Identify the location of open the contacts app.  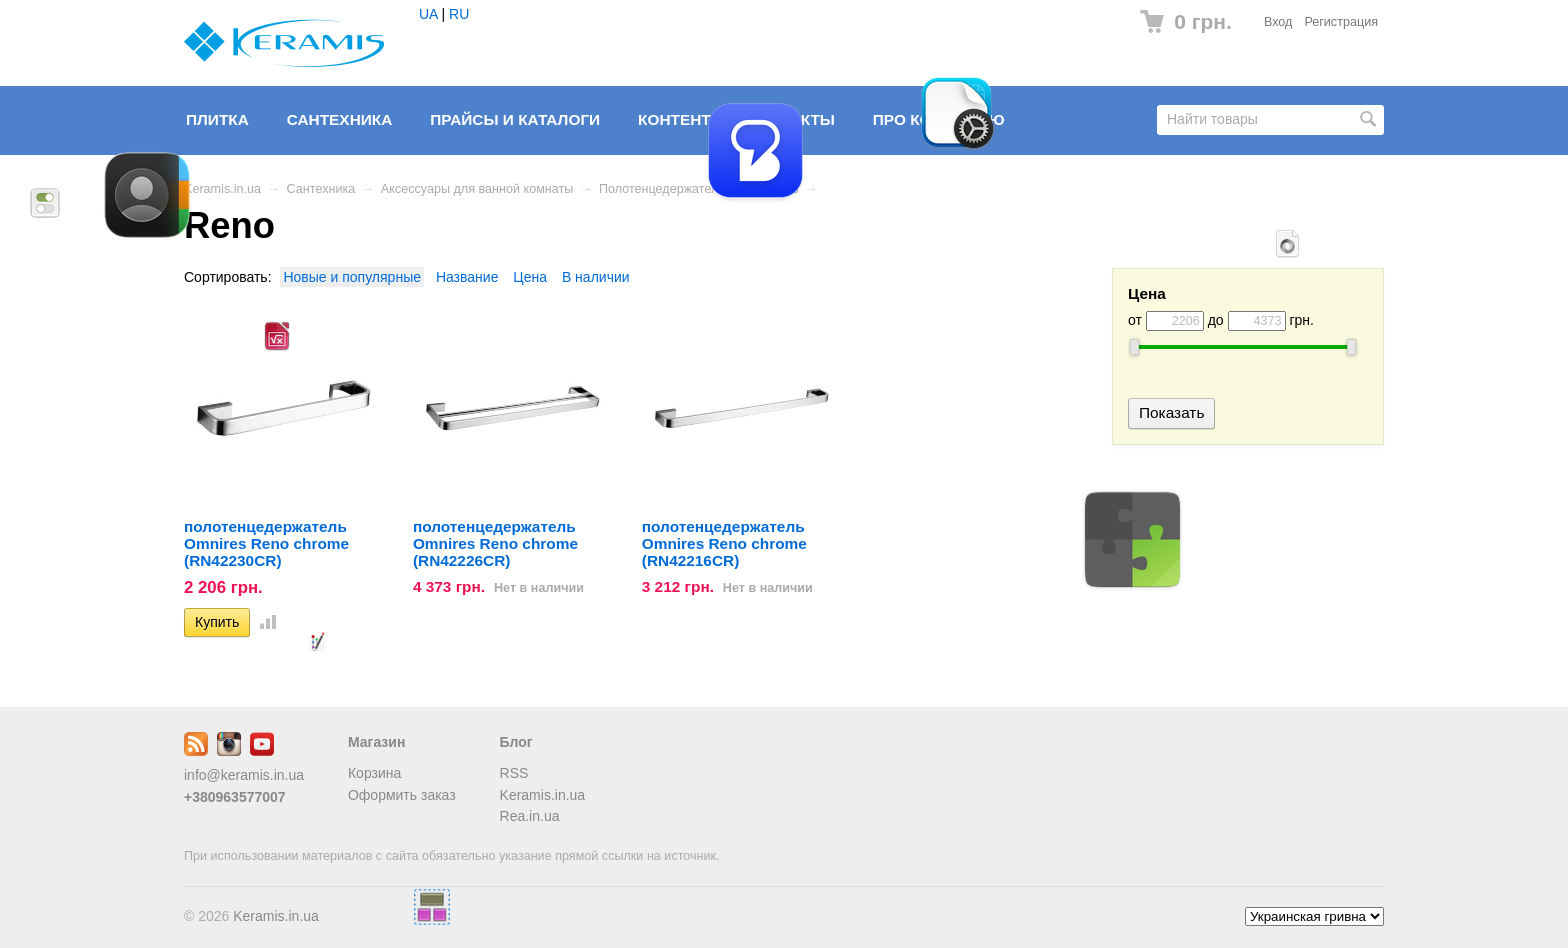
(147, 195).